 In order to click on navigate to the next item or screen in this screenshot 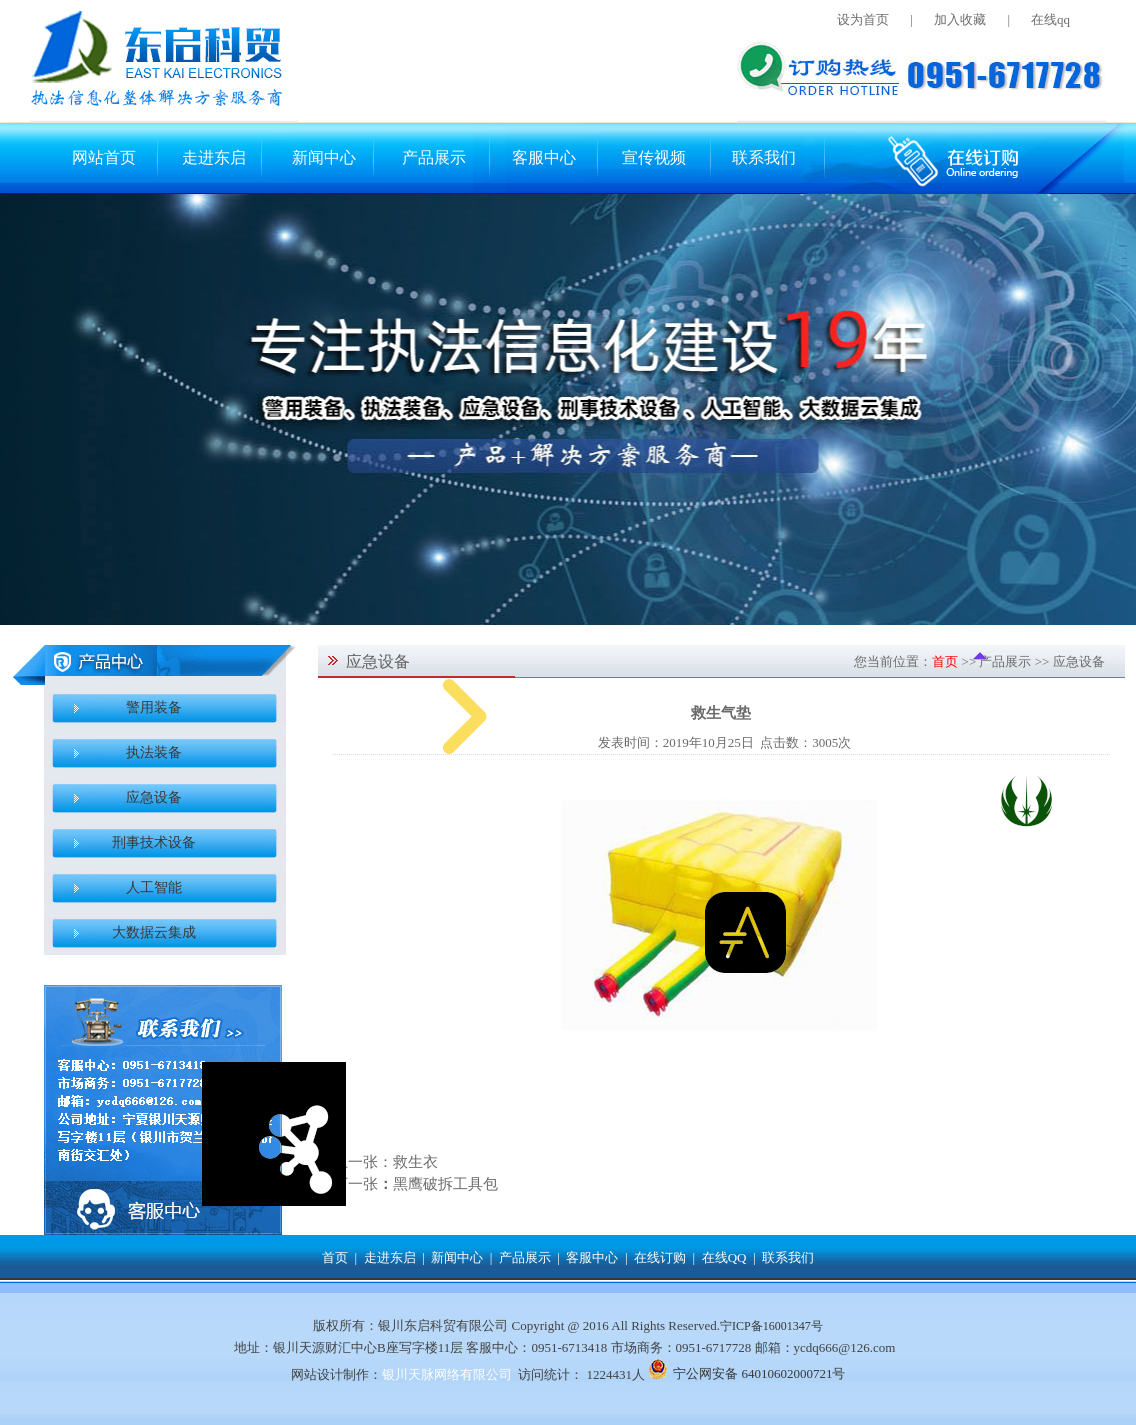, I will do `click(461, 716)`.